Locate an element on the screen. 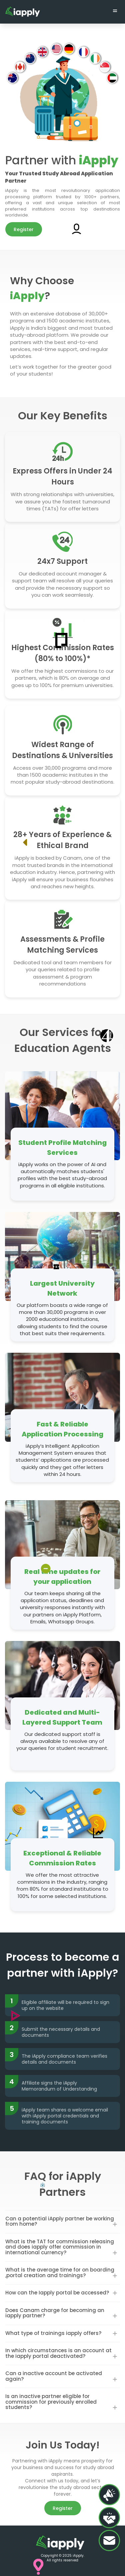  pagekit CMS logo is located at coordinates (61, 641).